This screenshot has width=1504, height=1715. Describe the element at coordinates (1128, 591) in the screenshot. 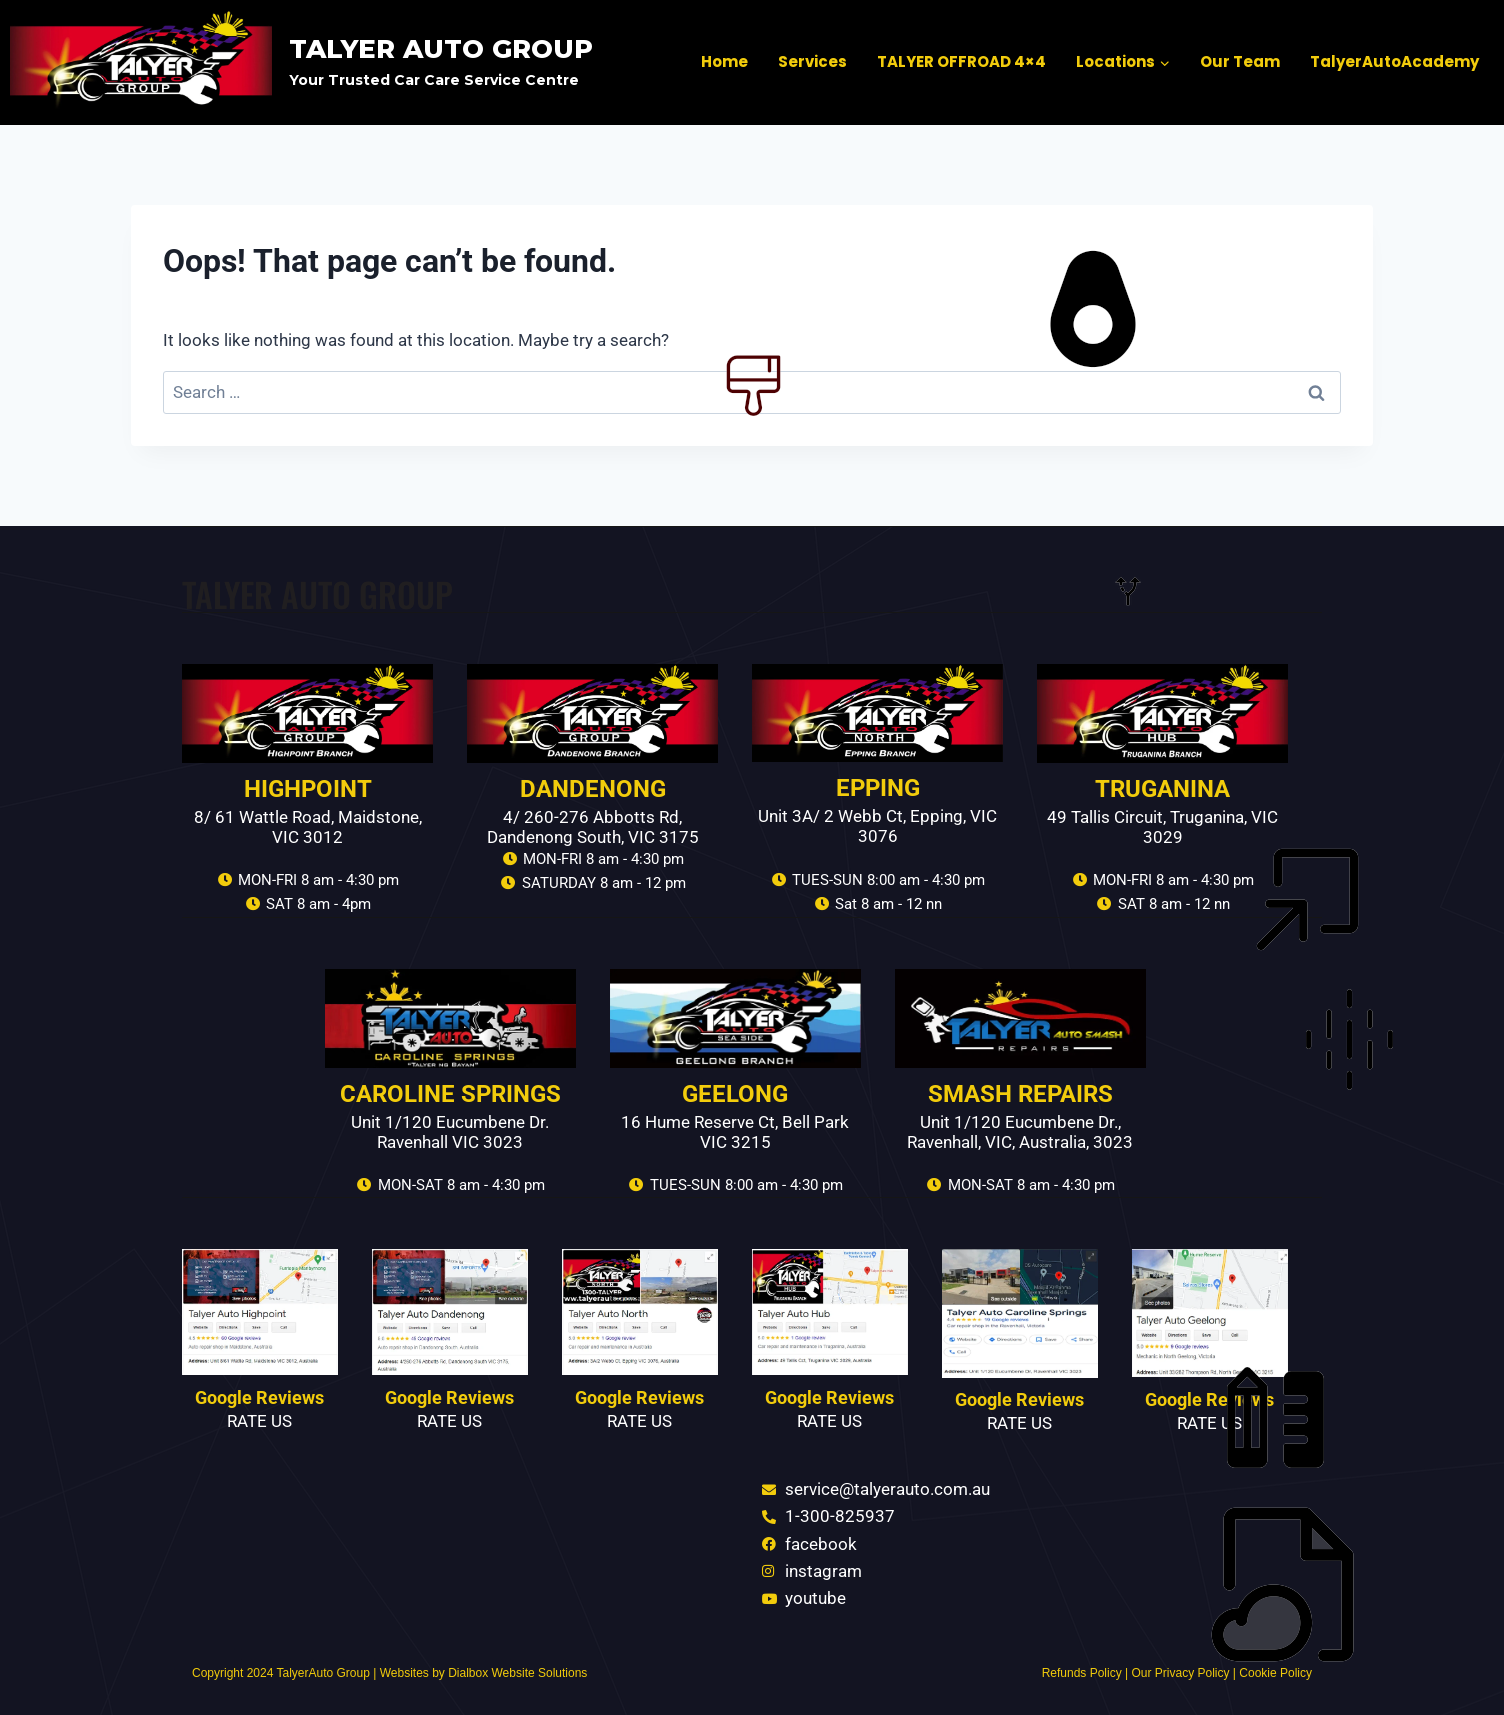

I see `view alternative routes` at that location.